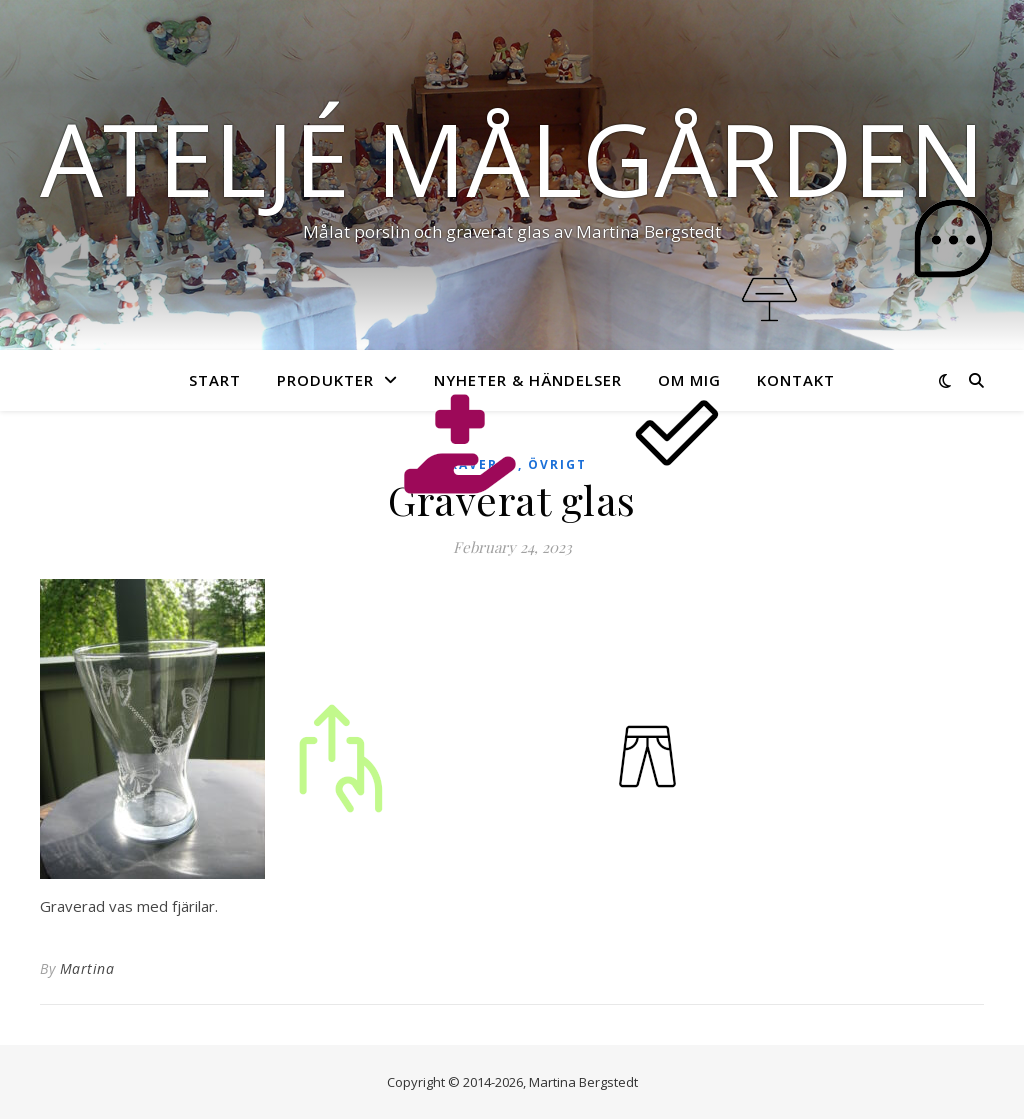 The image size is (1024, 1119). Describe the element at coordinates (952, 240) in the screenshot. I see `open chat or messaging` at that location.